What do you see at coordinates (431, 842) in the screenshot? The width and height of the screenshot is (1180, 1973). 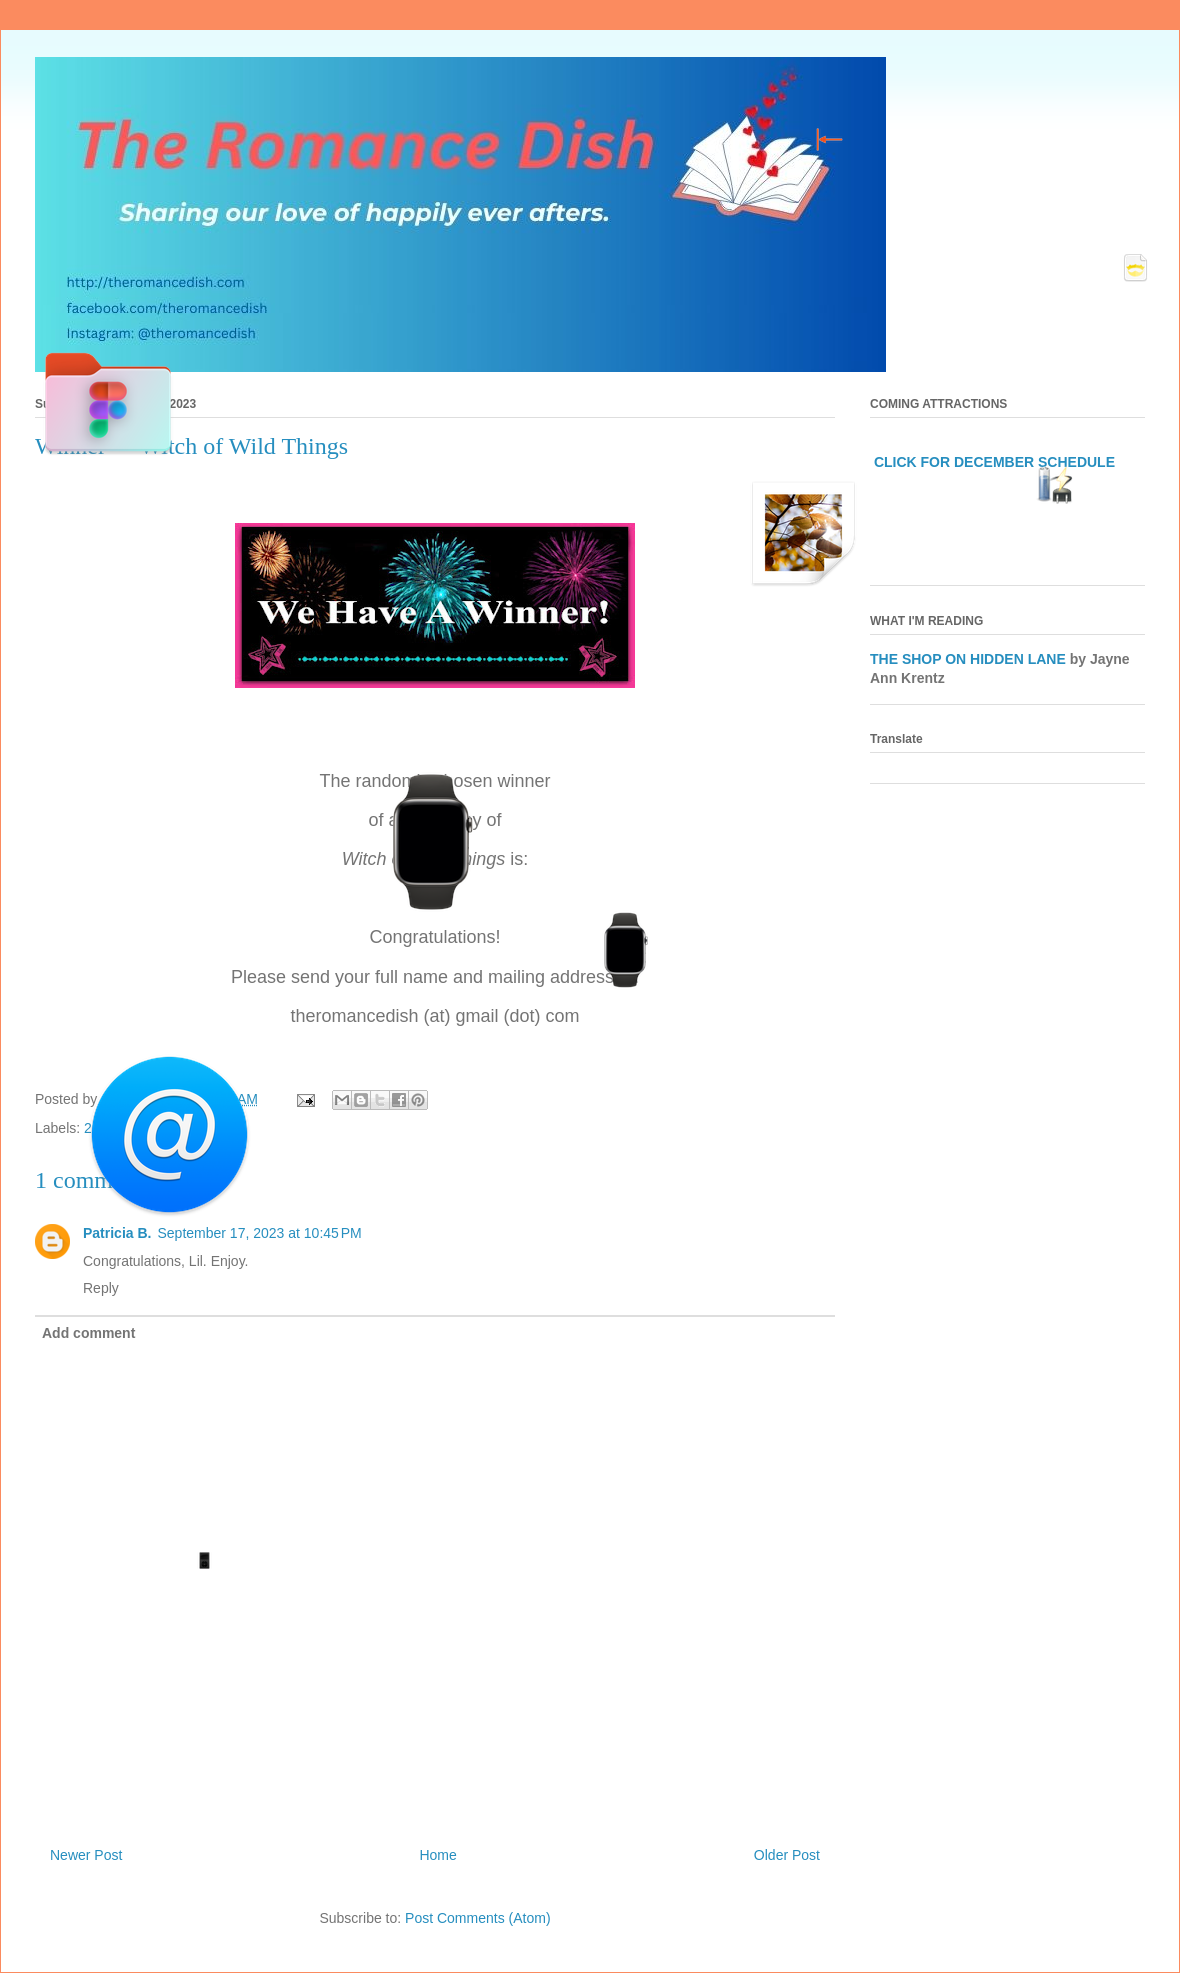 I see `apple watch series 6 device icon` at bounding box center [431, 842].